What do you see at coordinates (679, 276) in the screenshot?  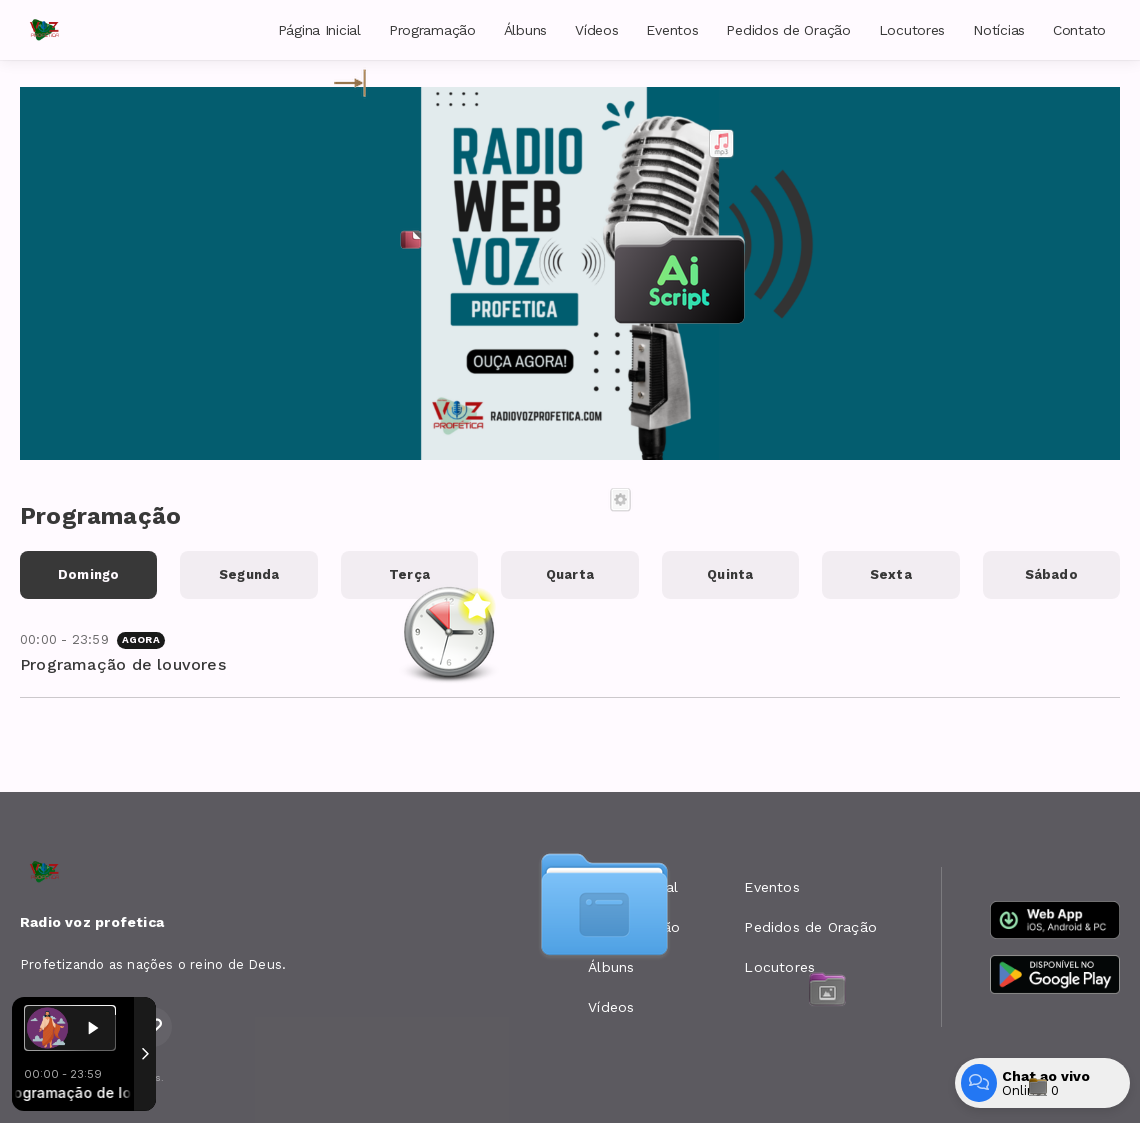 I see `open folder containing AI scripts` at bounding box center [679, 276].